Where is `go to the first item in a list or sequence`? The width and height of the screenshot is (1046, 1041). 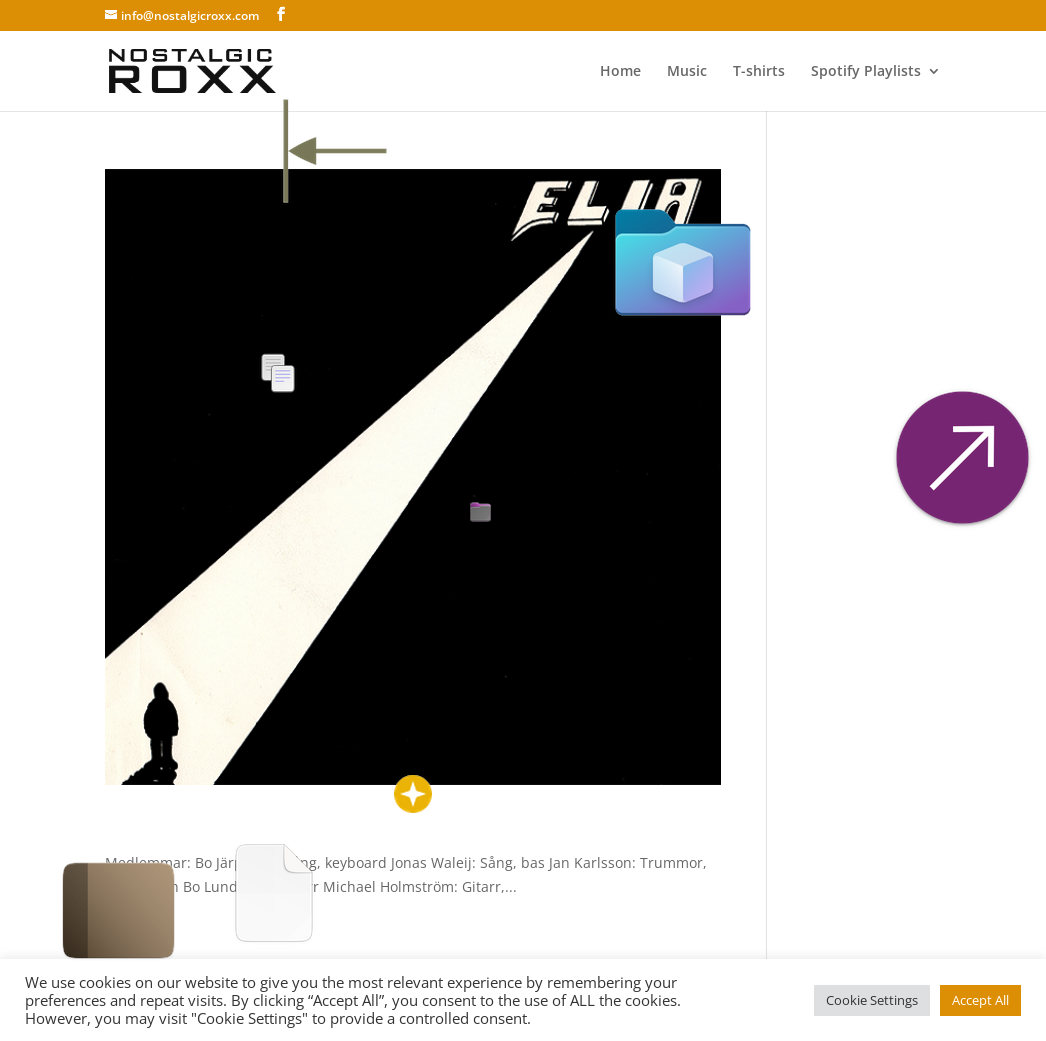 go to the first item in a list or sequence is located at coordinates (335, 151).